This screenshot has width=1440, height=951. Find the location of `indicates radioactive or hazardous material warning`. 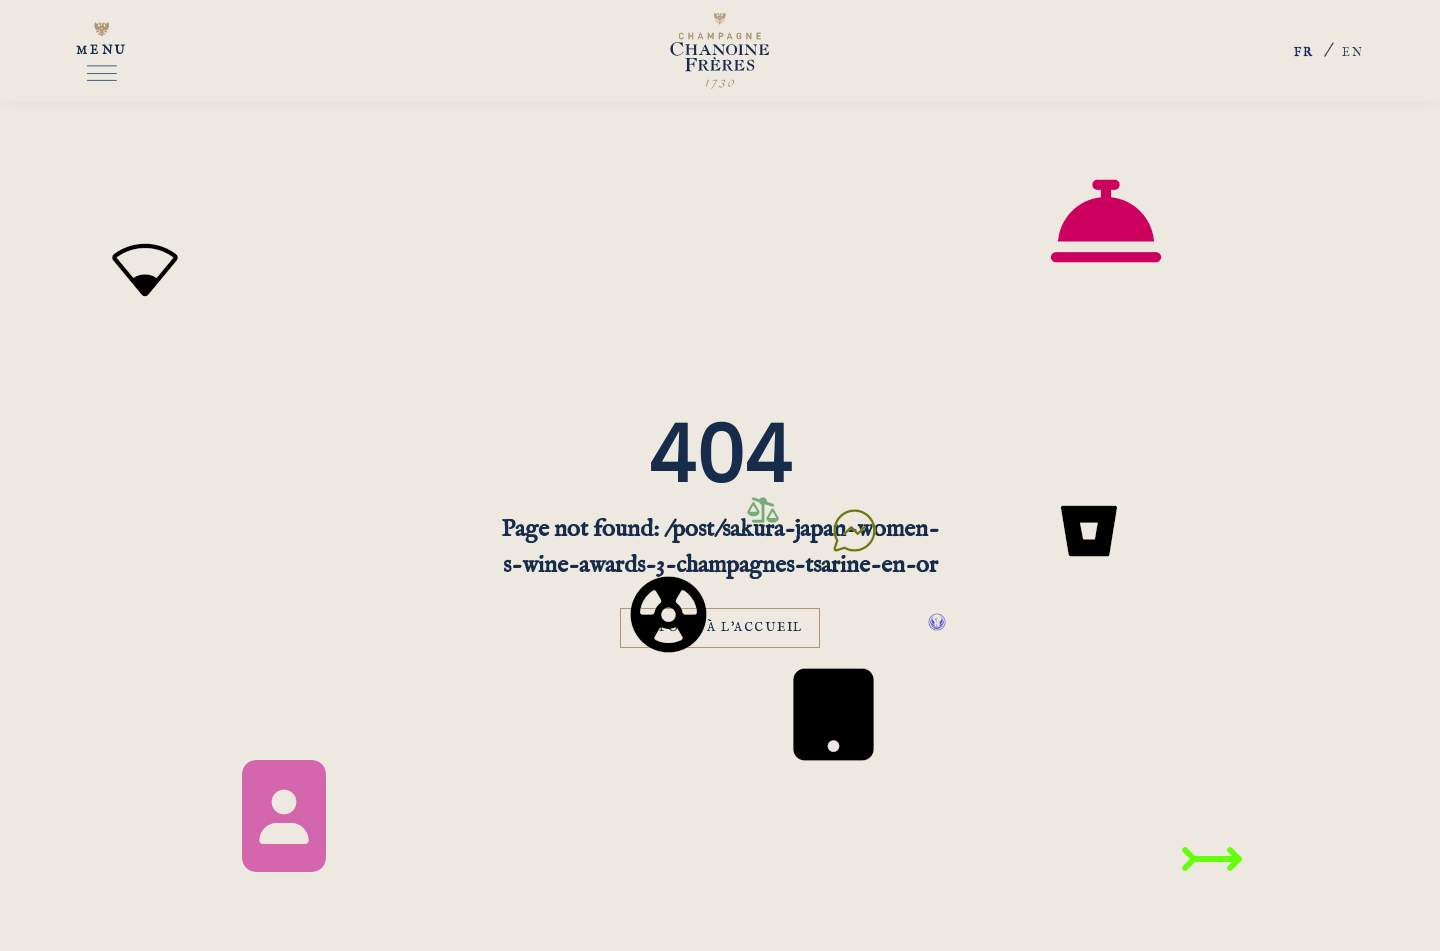

indicates radioactive or hazardous material warning is located at coordinates (668, 614).